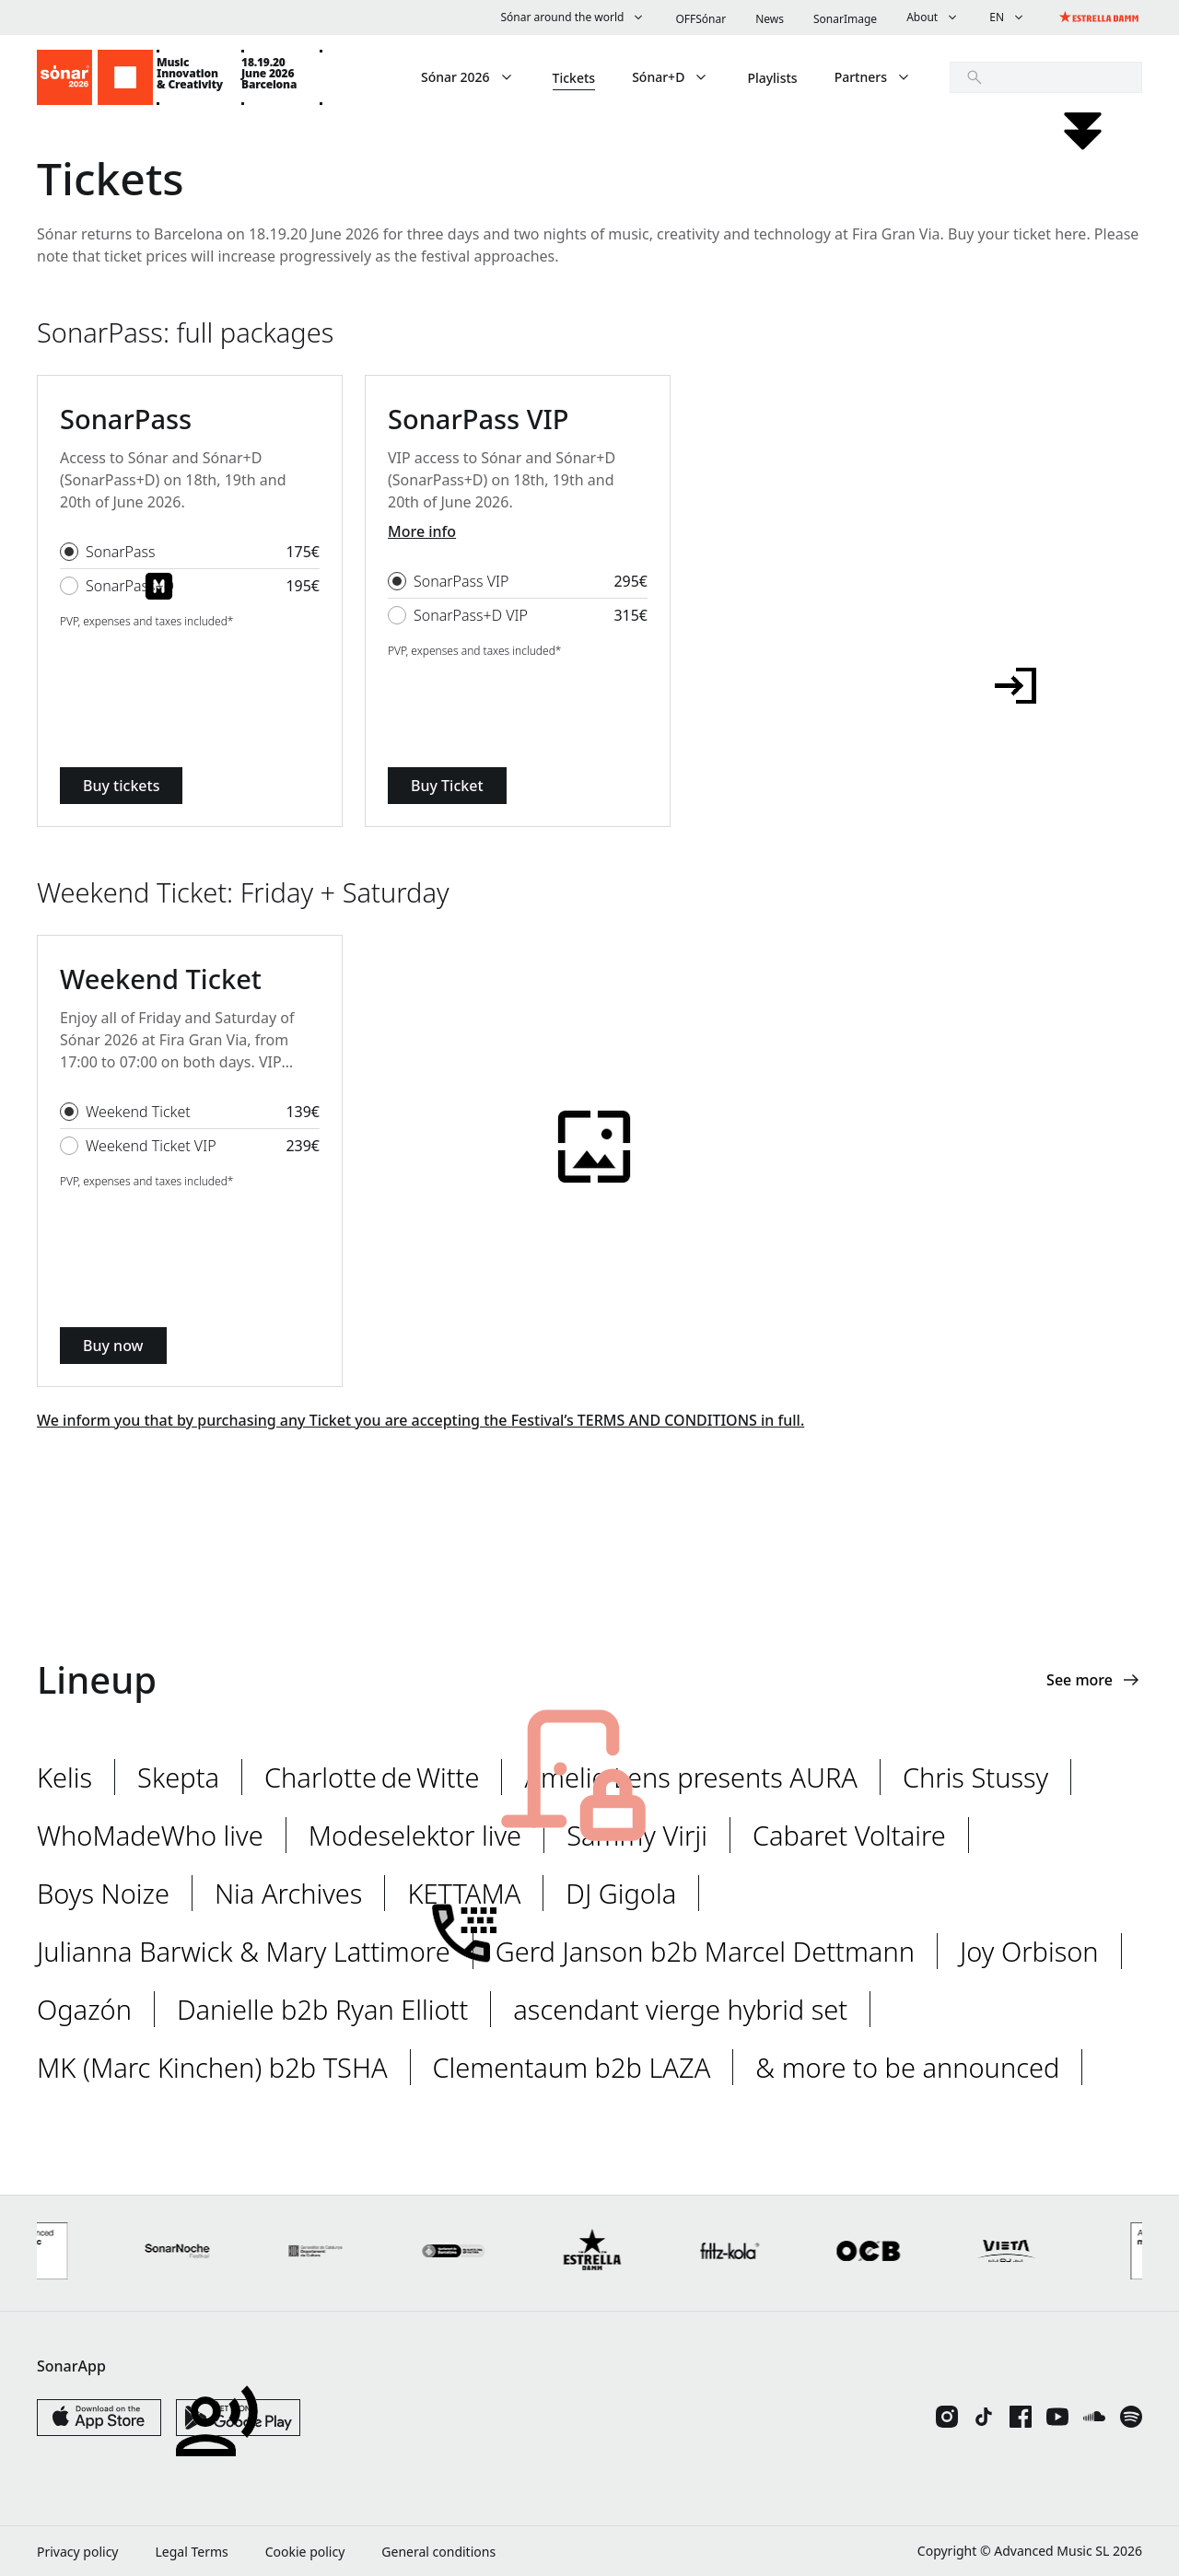  Describe the element at coordinates (573, 1768) in the screenshot. I see `indicates a locked or secured room` at that location.